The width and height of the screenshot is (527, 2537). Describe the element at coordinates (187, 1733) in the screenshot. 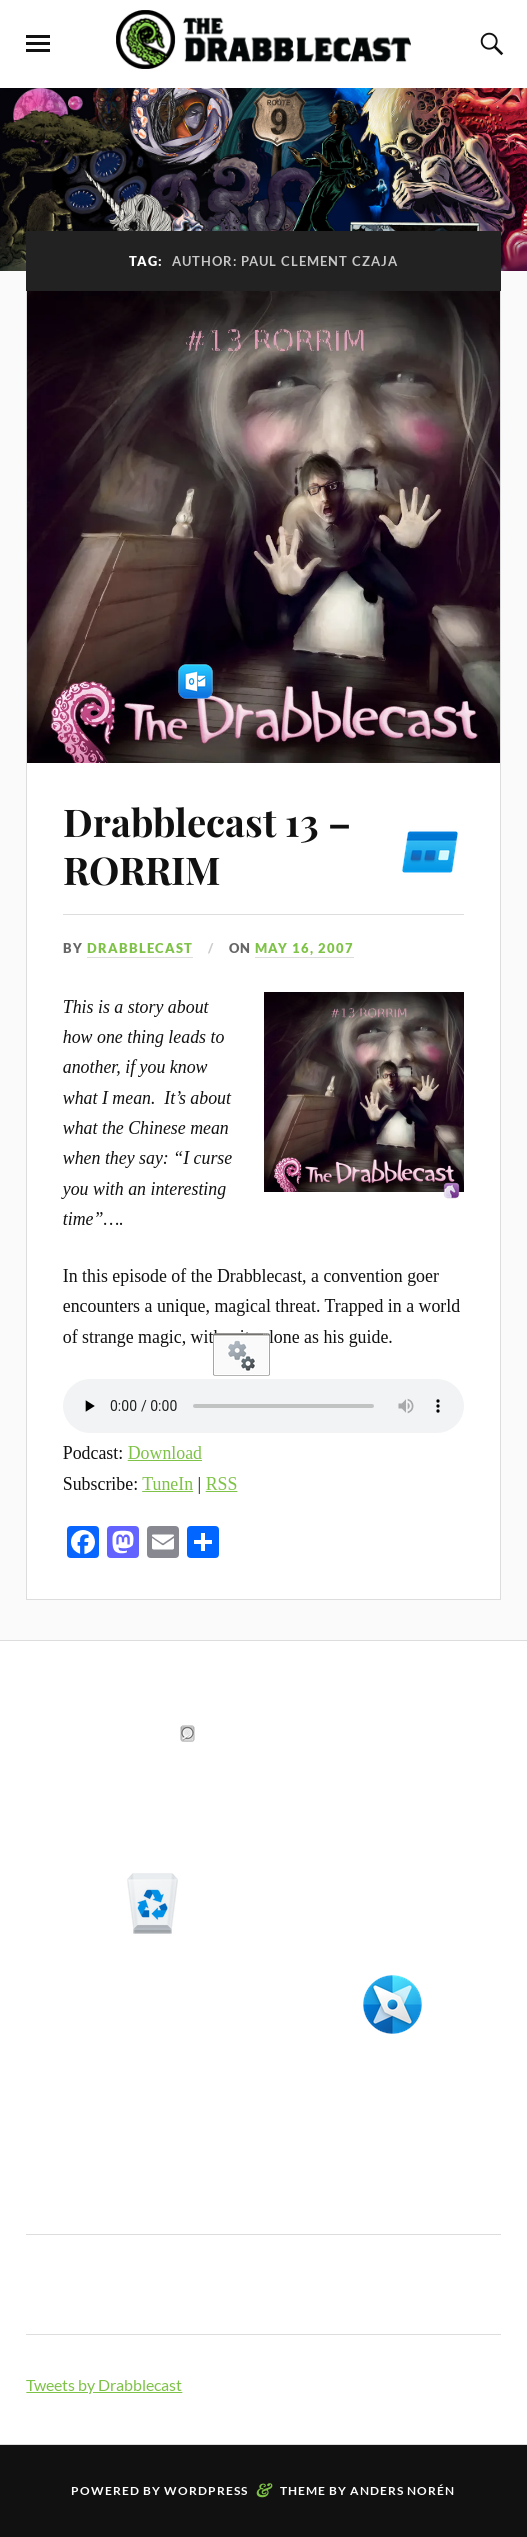

I see `open gnome disks utility` at that location.